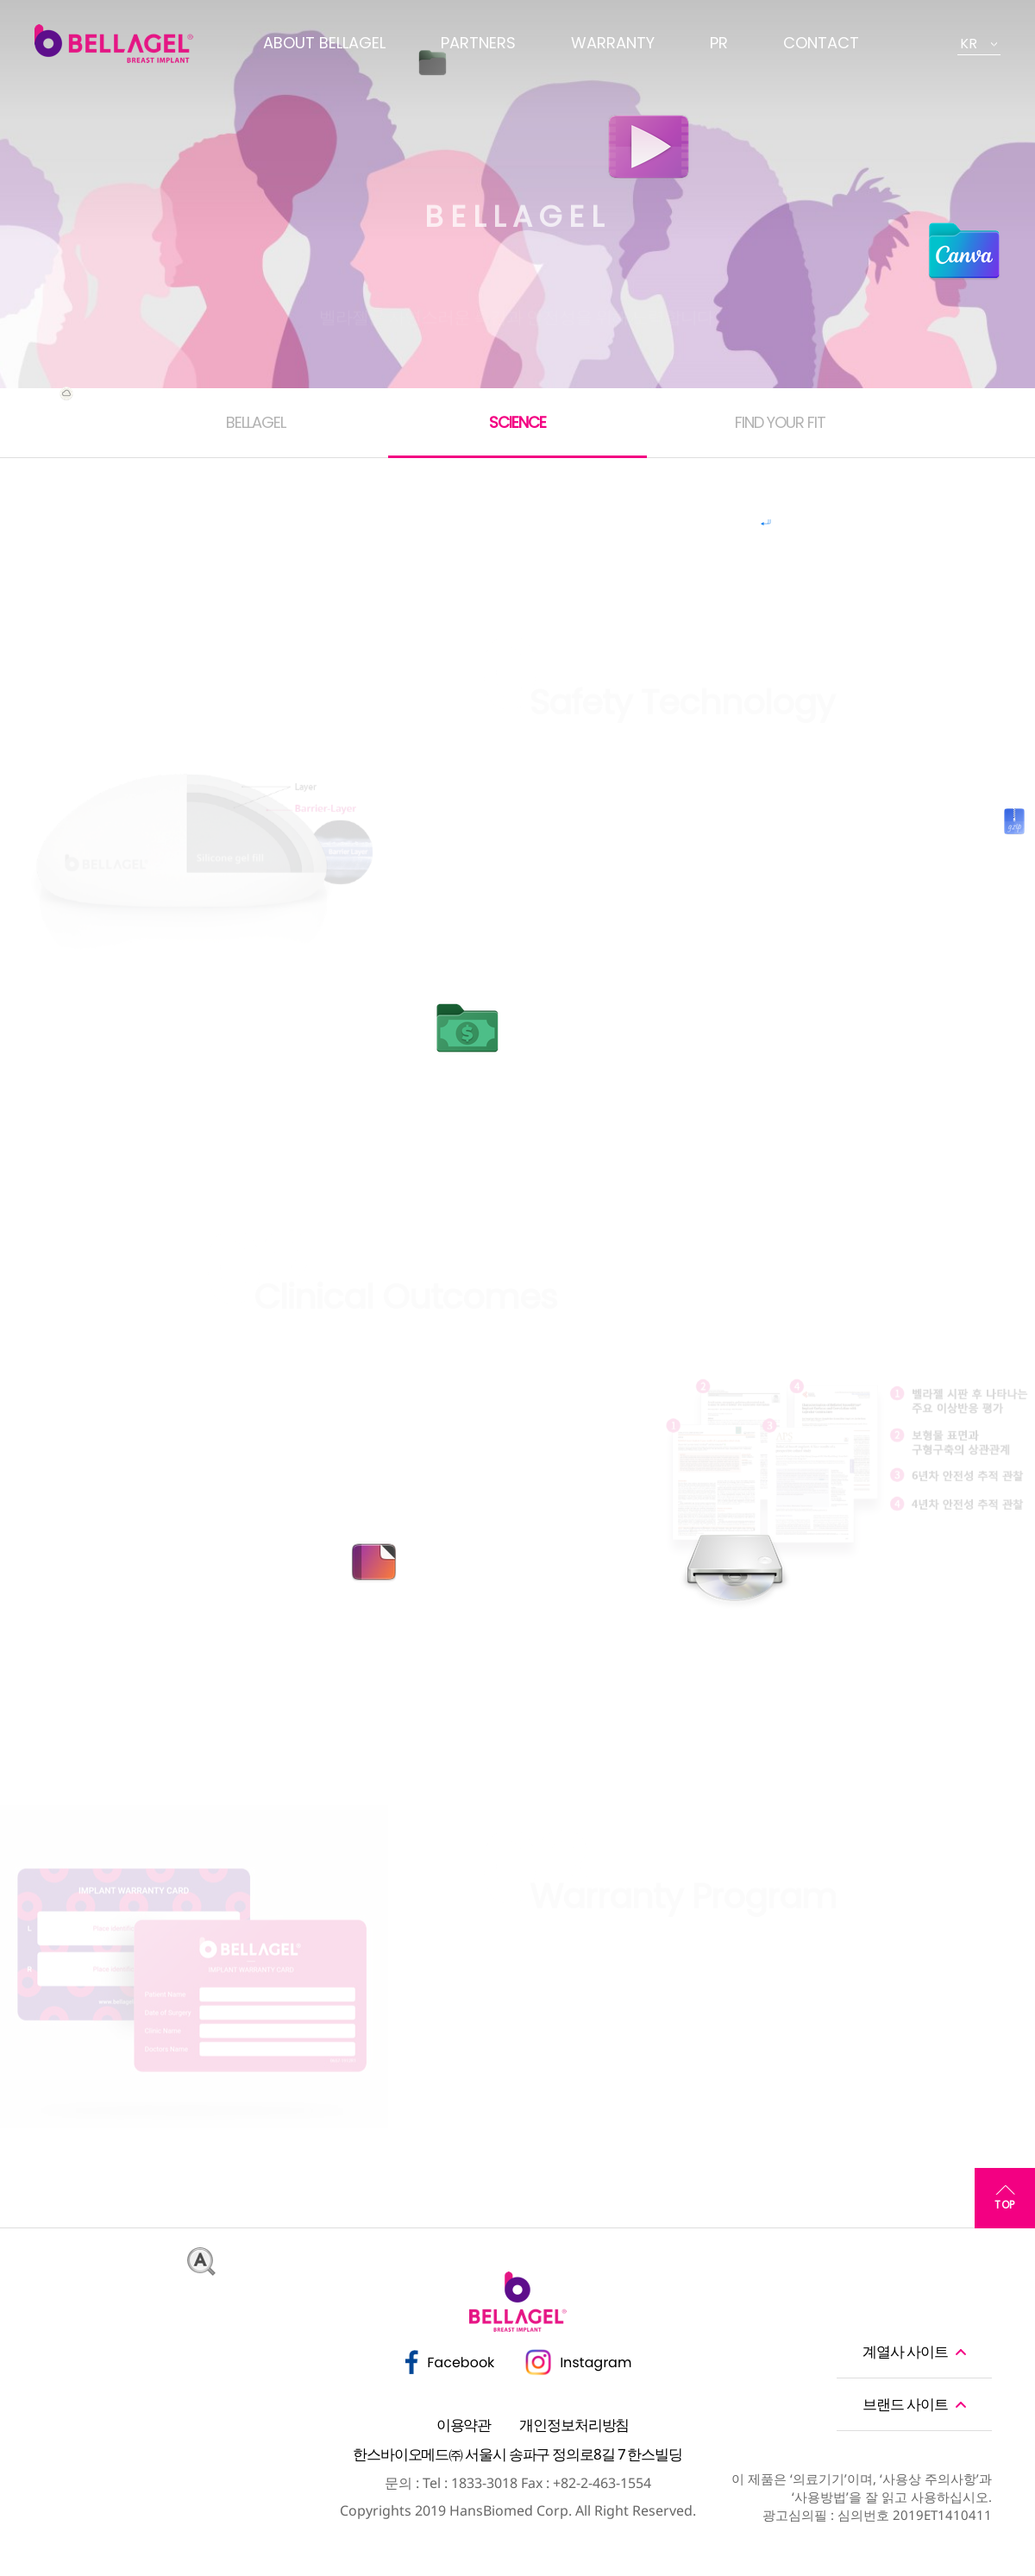 This screenshot has width=1035, height=2576. What do you see at coordinates (432, 62) in the screenshot?
I see `drop files here to add to folder` at bounding box center [432, 62].